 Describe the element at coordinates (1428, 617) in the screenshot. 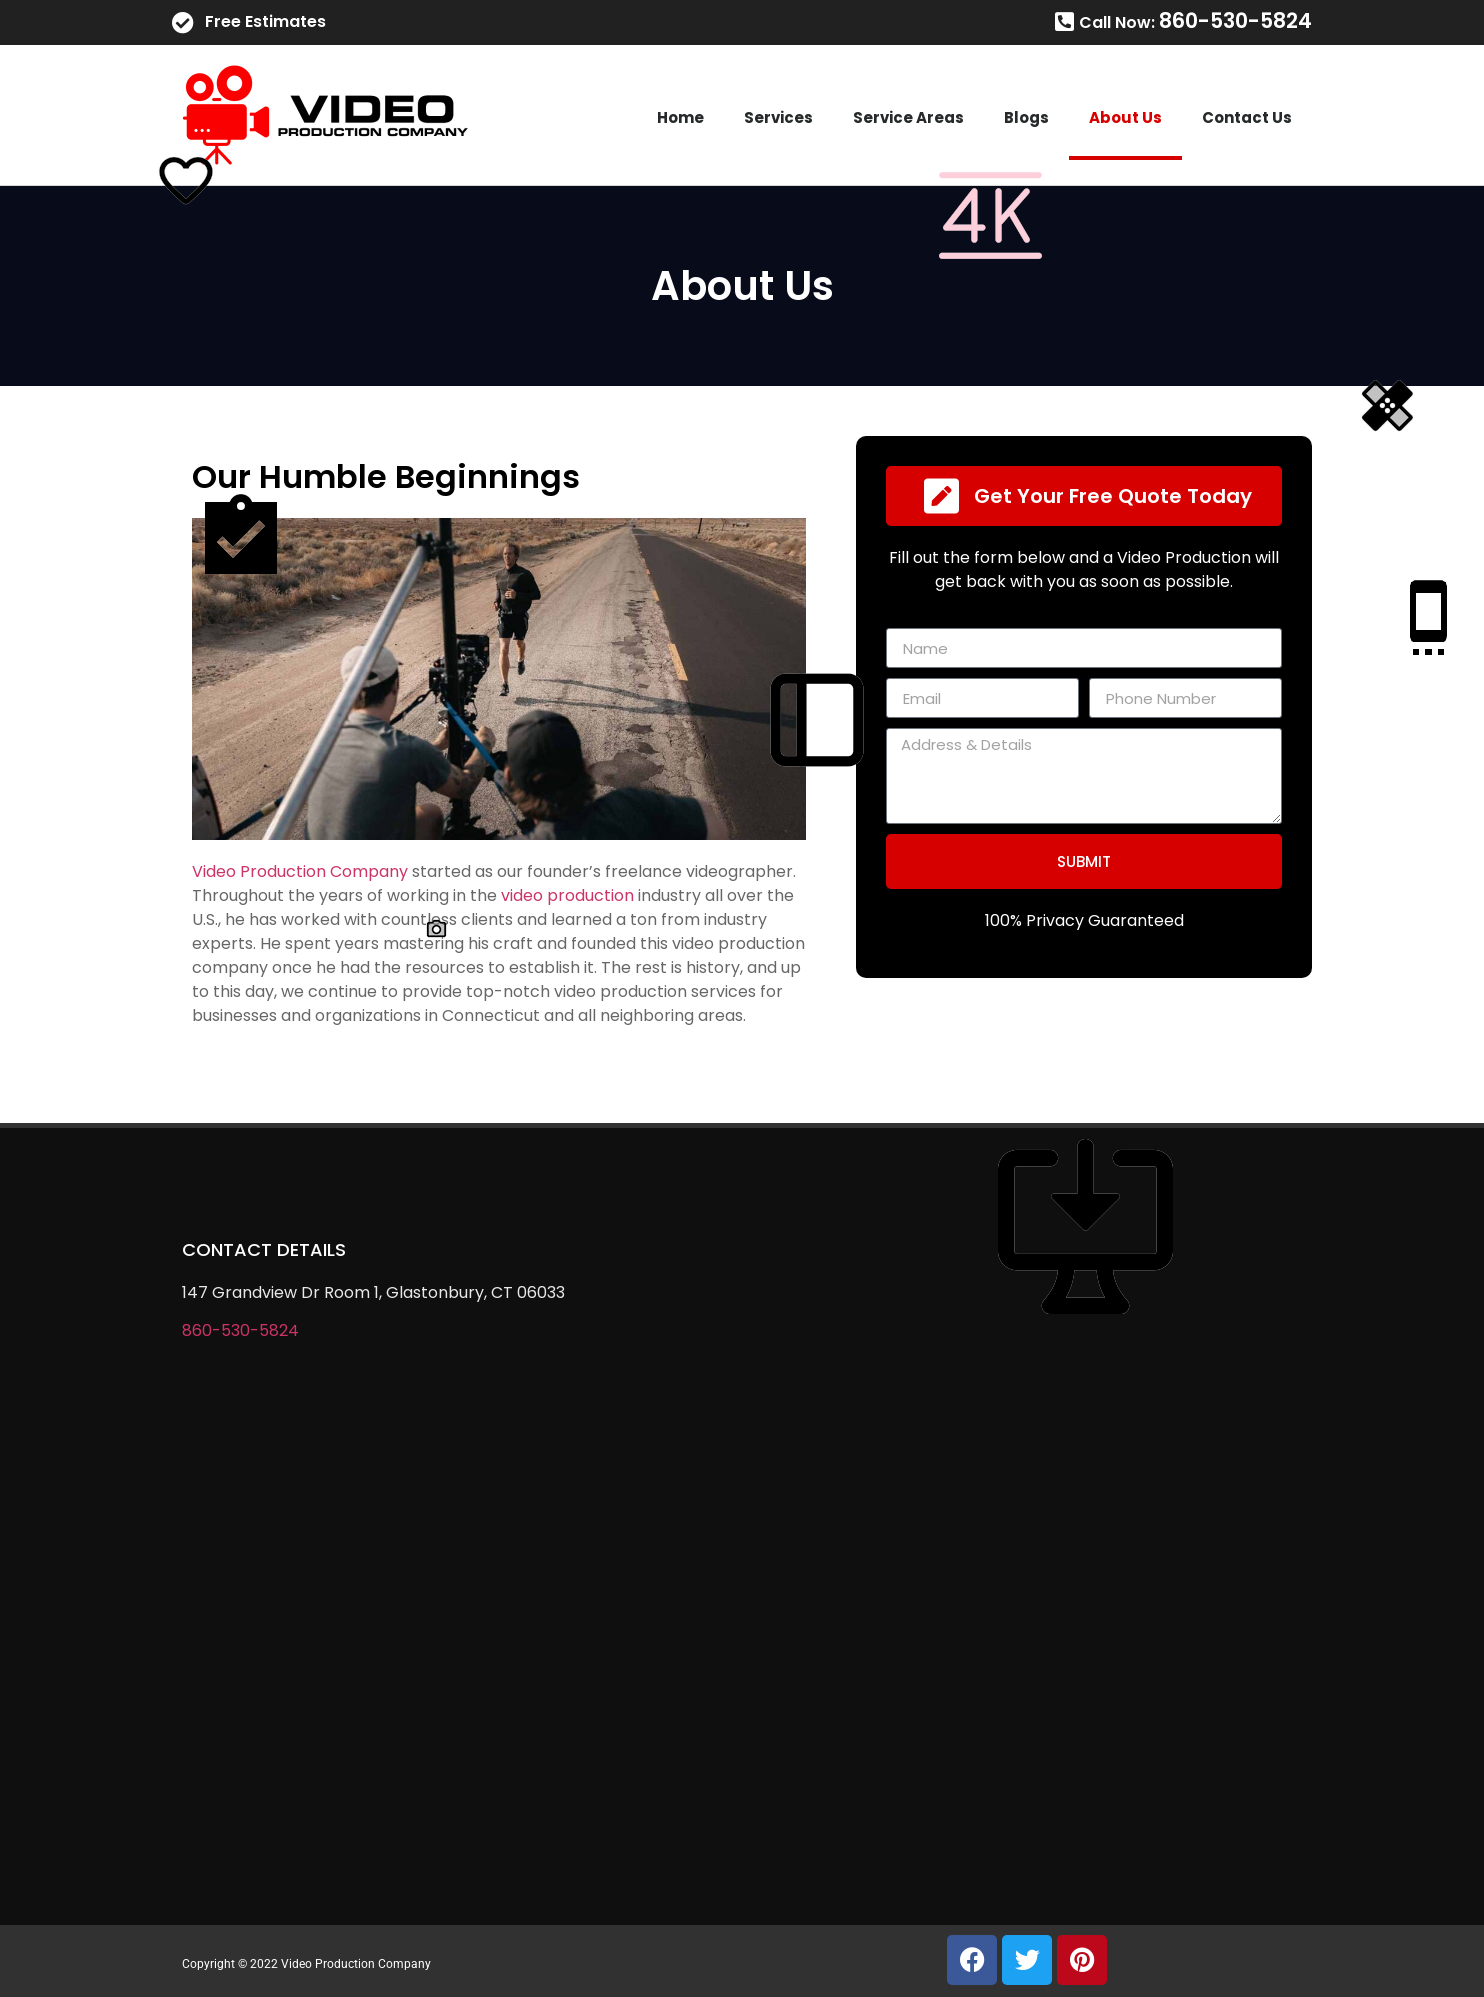

I see `access mobile device settings` at that location.